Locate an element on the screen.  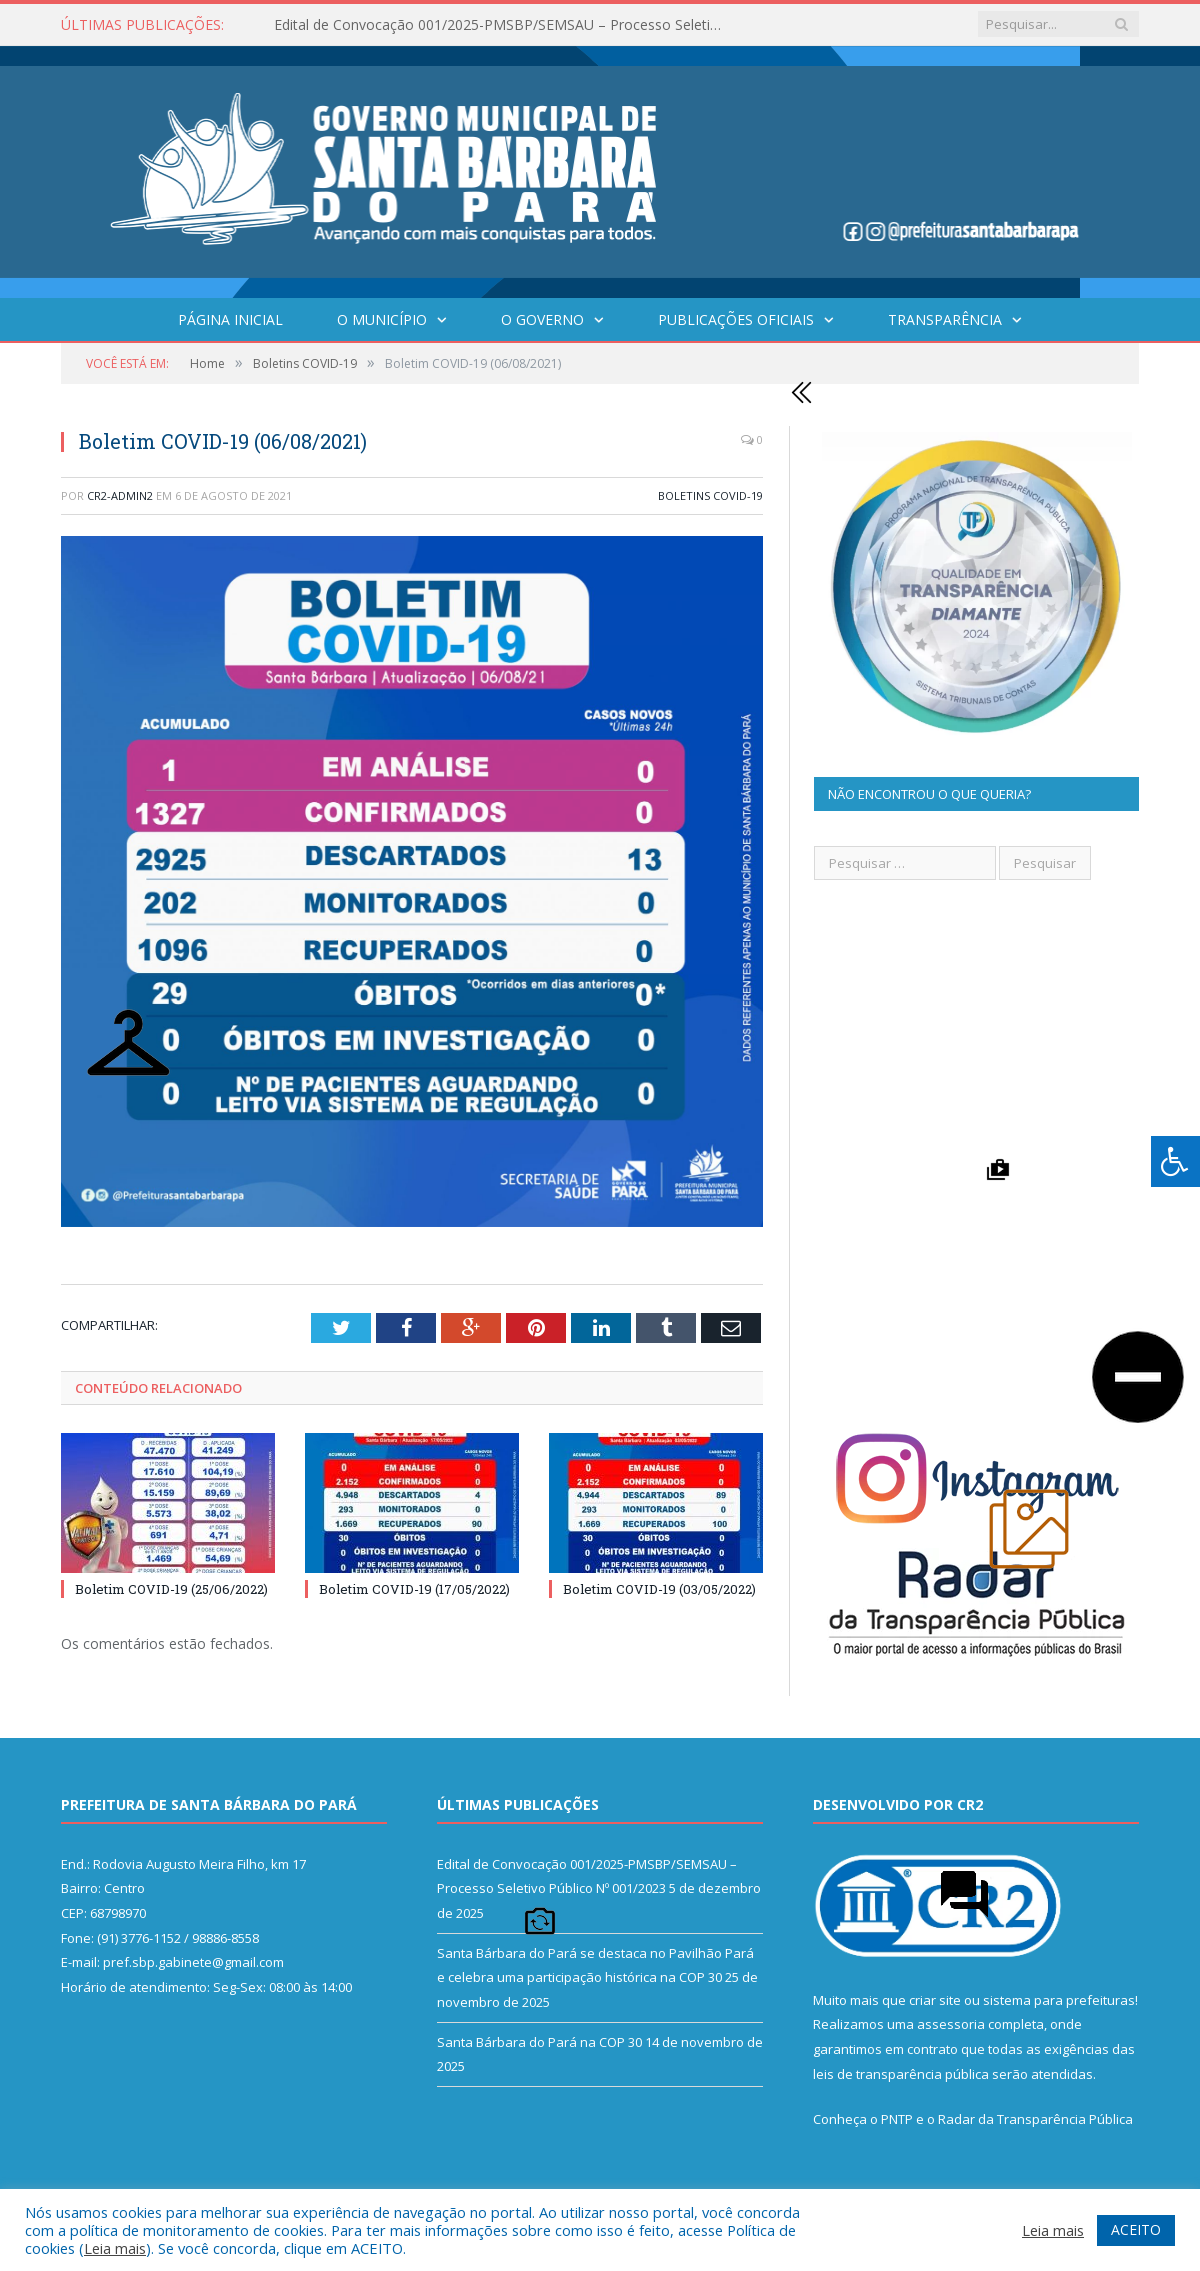
access wardrobe or clothing options is located at coordinates (128, 1042).